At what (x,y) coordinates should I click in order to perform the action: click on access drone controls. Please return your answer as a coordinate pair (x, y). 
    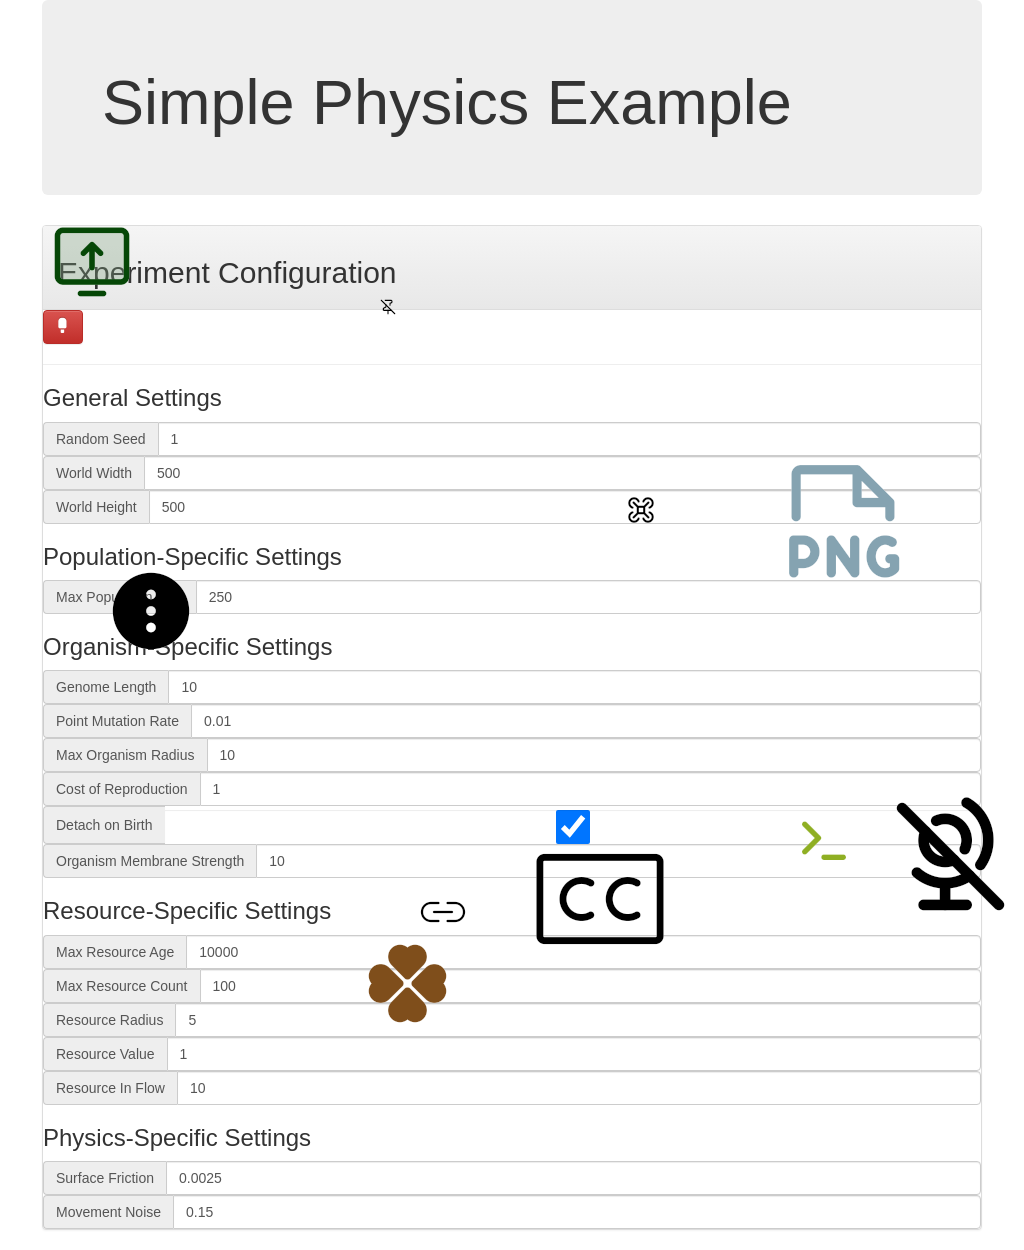
    Looking at the image, I should click on (641, 510).